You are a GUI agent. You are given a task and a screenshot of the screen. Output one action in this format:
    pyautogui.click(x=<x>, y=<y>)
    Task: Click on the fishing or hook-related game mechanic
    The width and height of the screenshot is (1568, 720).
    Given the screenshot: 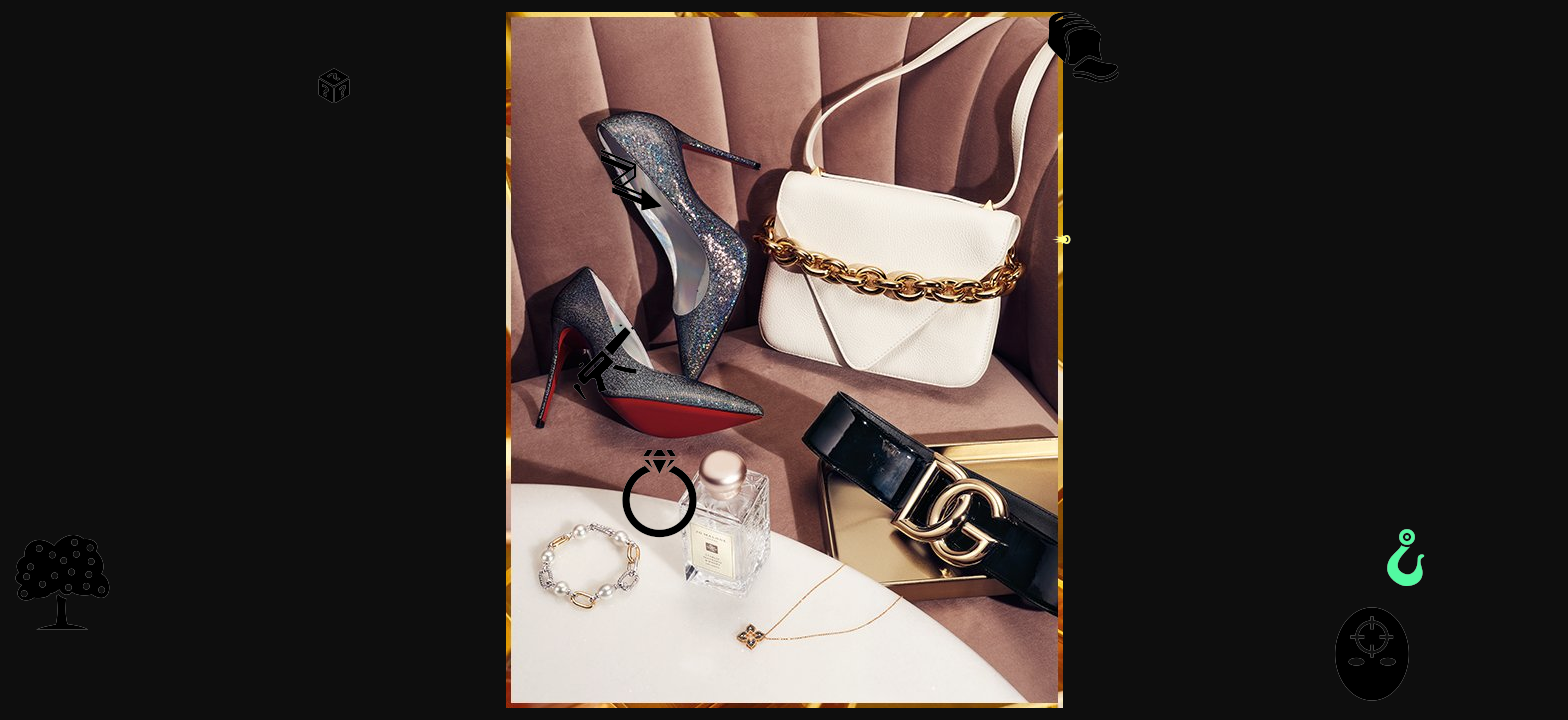 What is the action you would take?
    pyautogui.click(x=1406, y=558)
    